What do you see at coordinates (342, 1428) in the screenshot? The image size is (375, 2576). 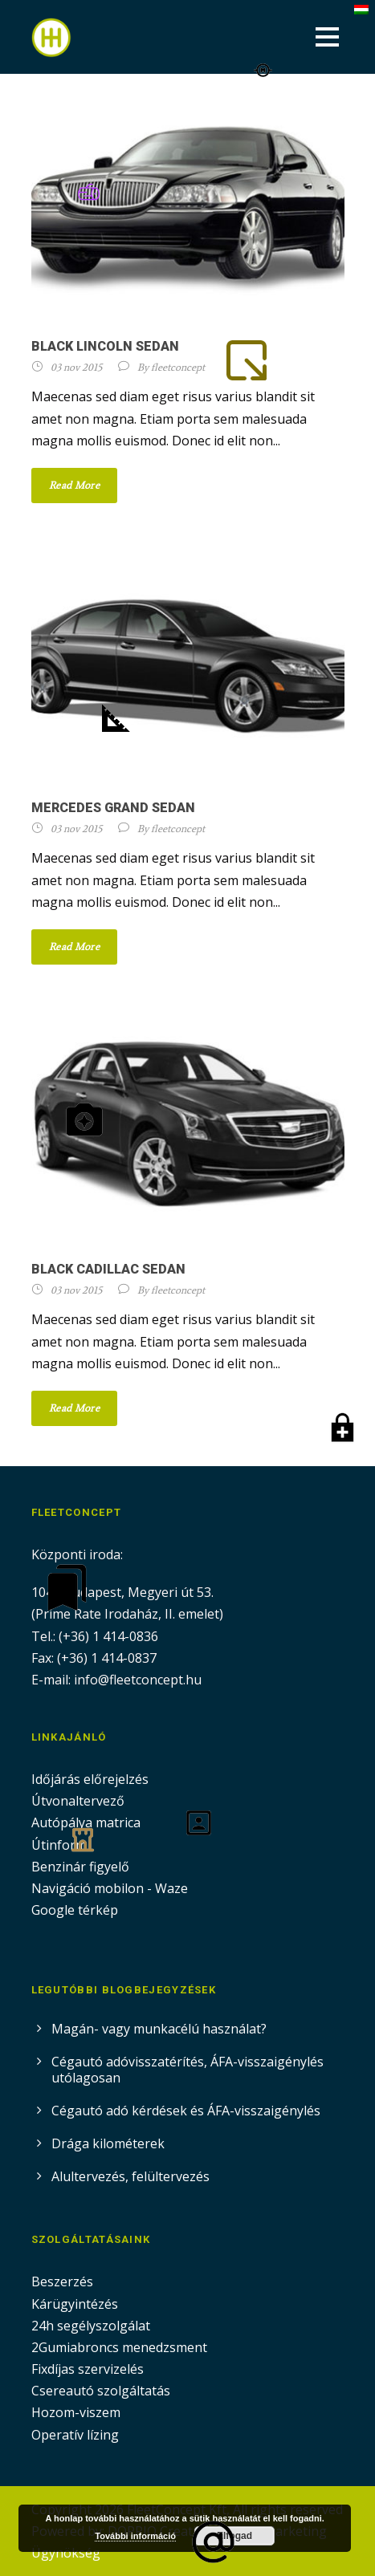 I see `indicates enhanced or additional security protection` at bounding box center [342, 1428].